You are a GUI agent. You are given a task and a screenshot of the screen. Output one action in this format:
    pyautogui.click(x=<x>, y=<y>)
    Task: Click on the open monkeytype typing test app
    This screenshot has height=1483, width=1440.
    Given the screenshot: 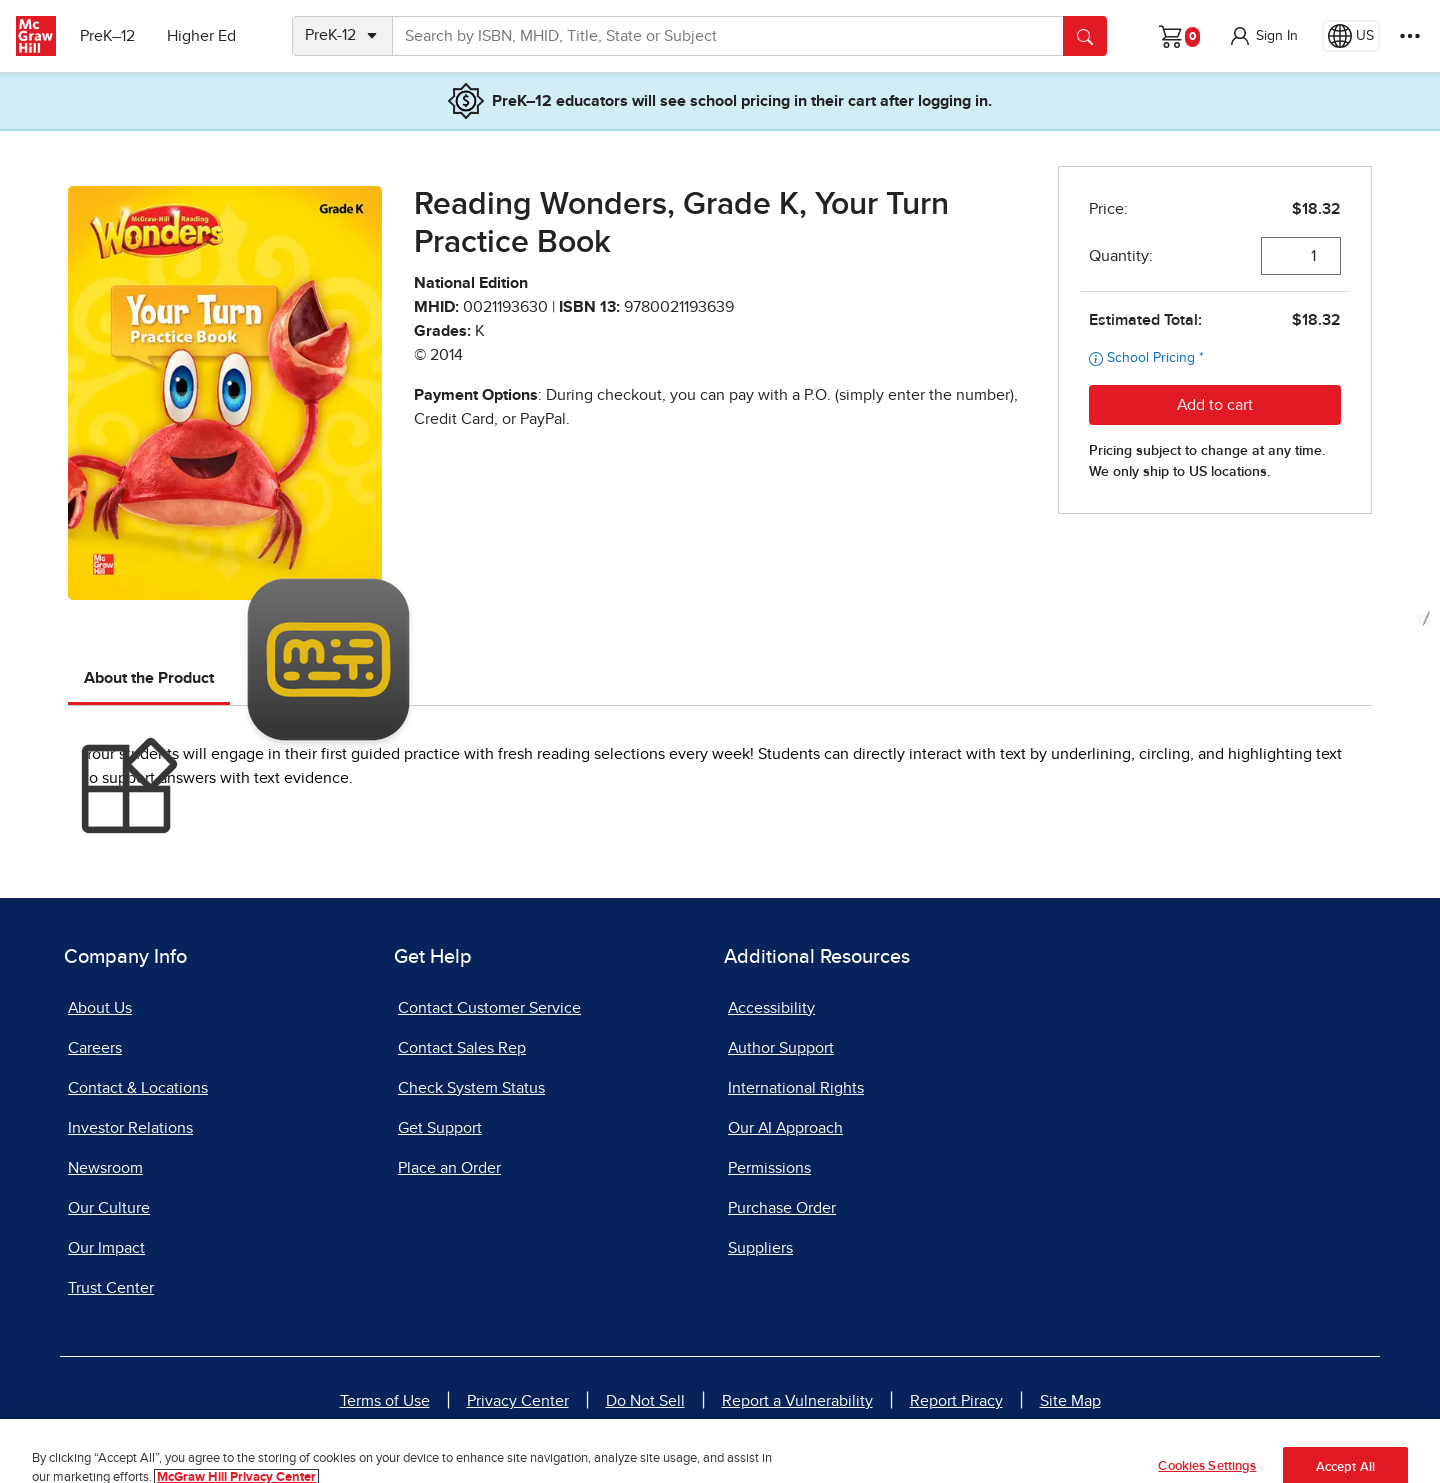 What is the action you would take?
    pyautogui.click(x=328, y=659)
    